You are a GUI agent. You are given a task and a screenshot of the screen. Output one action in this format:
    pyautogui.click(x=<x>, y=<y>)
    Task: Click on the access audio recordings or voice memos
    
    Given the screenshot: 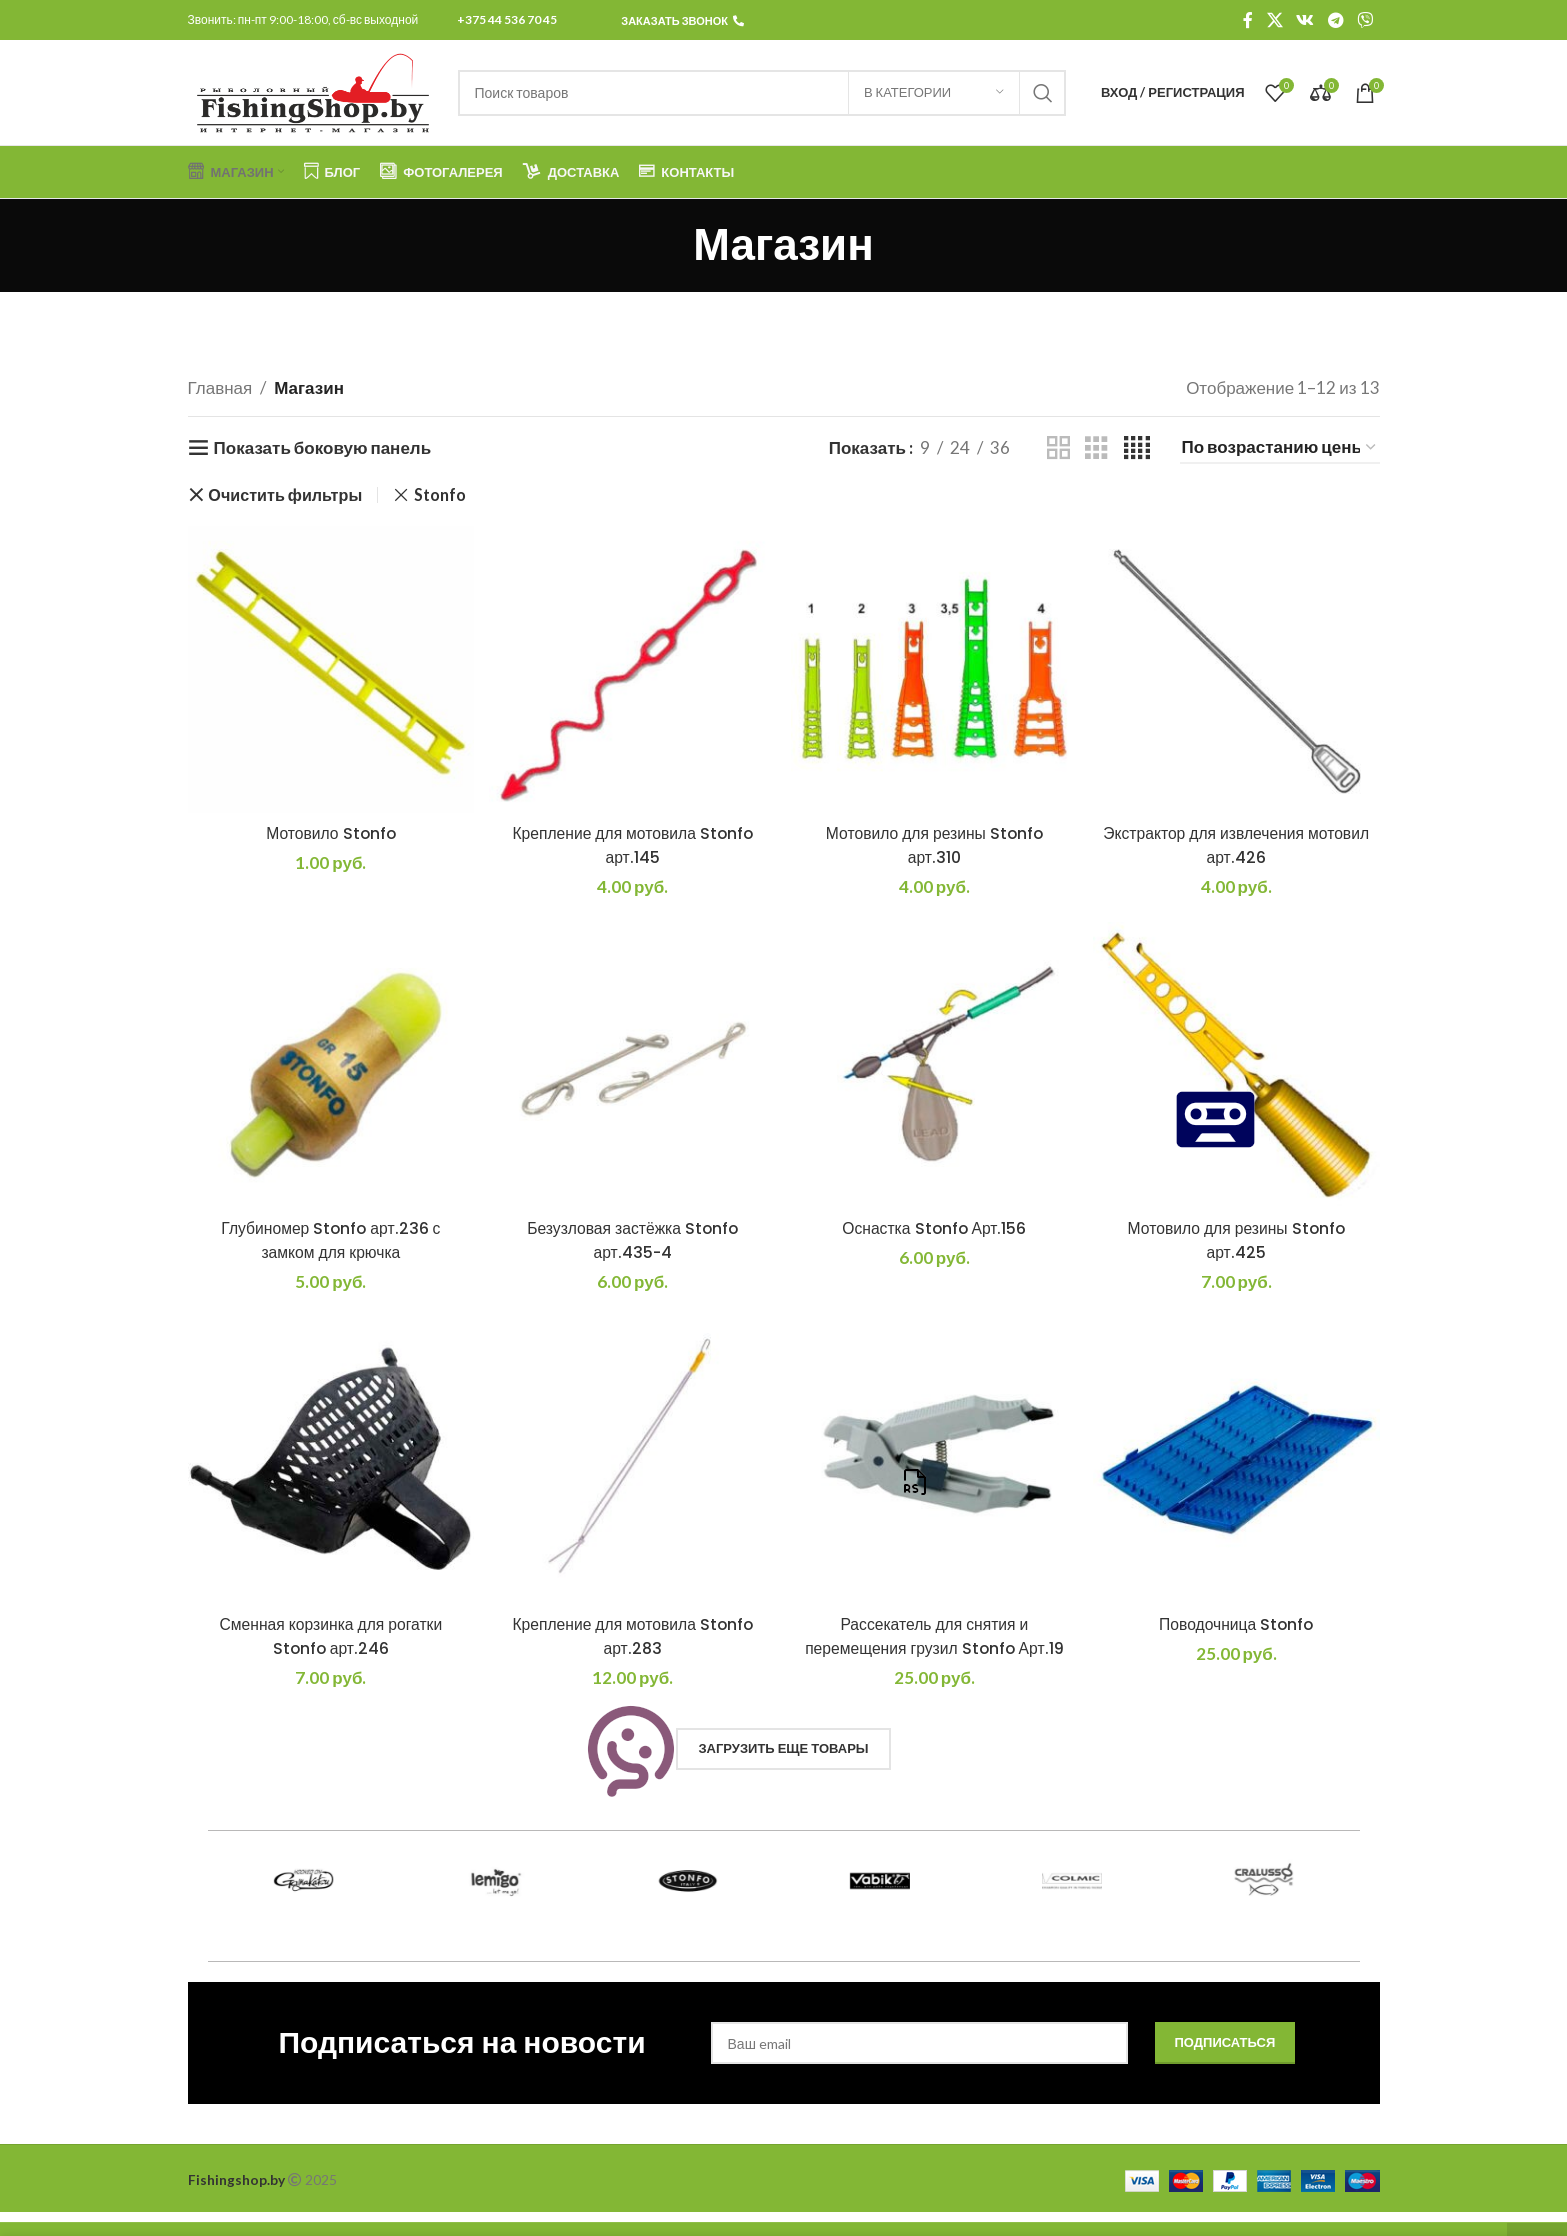 What is the action you would take?
    pyautogui.click(x=1215, y=1119)
    